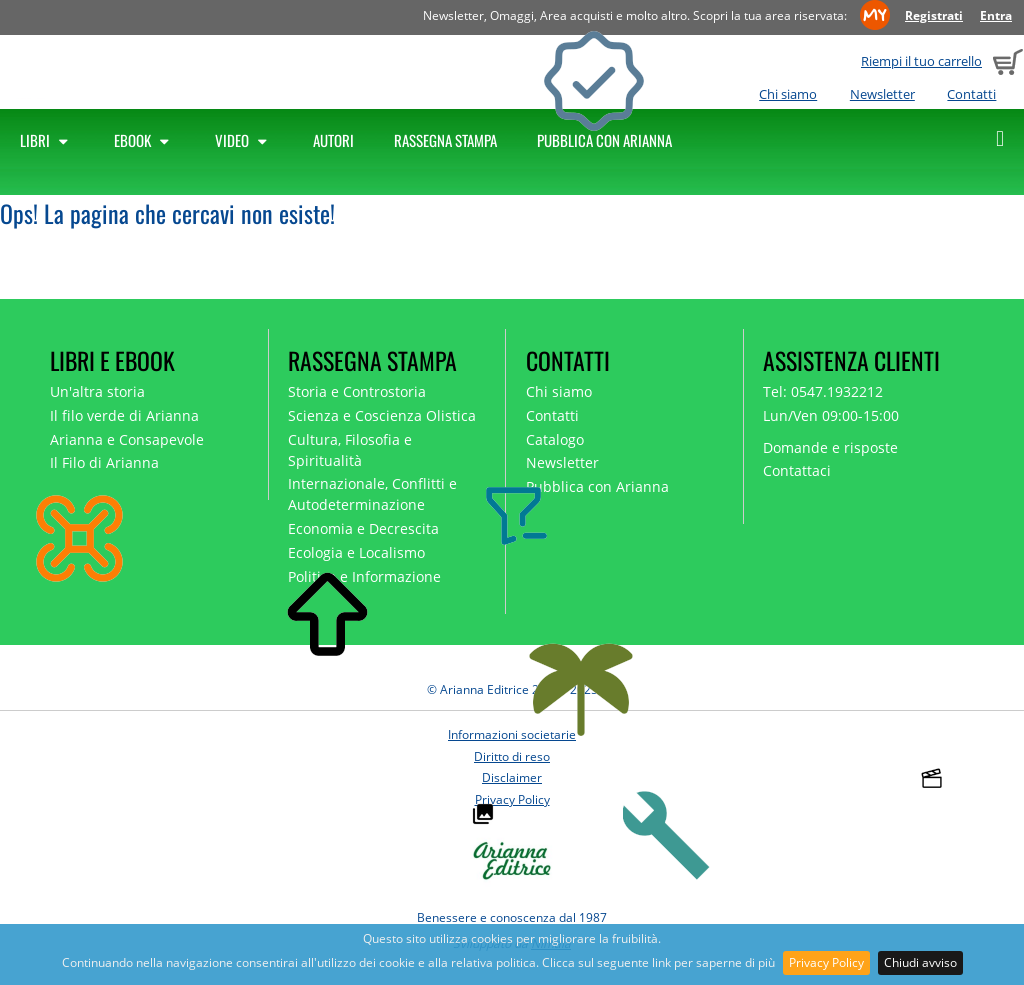 This screenshot has width=1024, height=985. I want to click on upvote or like content, so click(327, 616).